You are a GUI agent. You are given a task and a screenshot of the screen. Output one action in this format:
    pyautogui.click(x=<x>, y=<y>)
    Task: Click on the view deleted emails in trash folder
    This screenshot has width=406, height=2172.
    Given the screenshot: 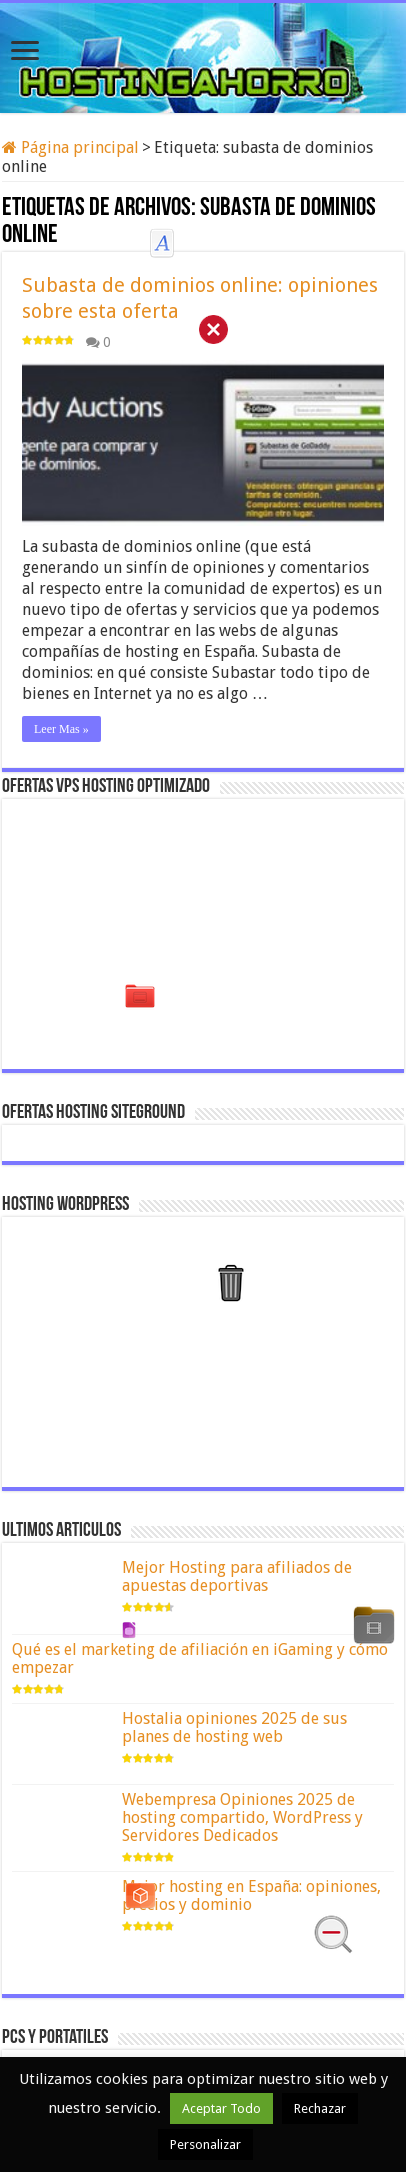 What is the action you would take?
    pyautogui.click(x=231, y=1283)
    